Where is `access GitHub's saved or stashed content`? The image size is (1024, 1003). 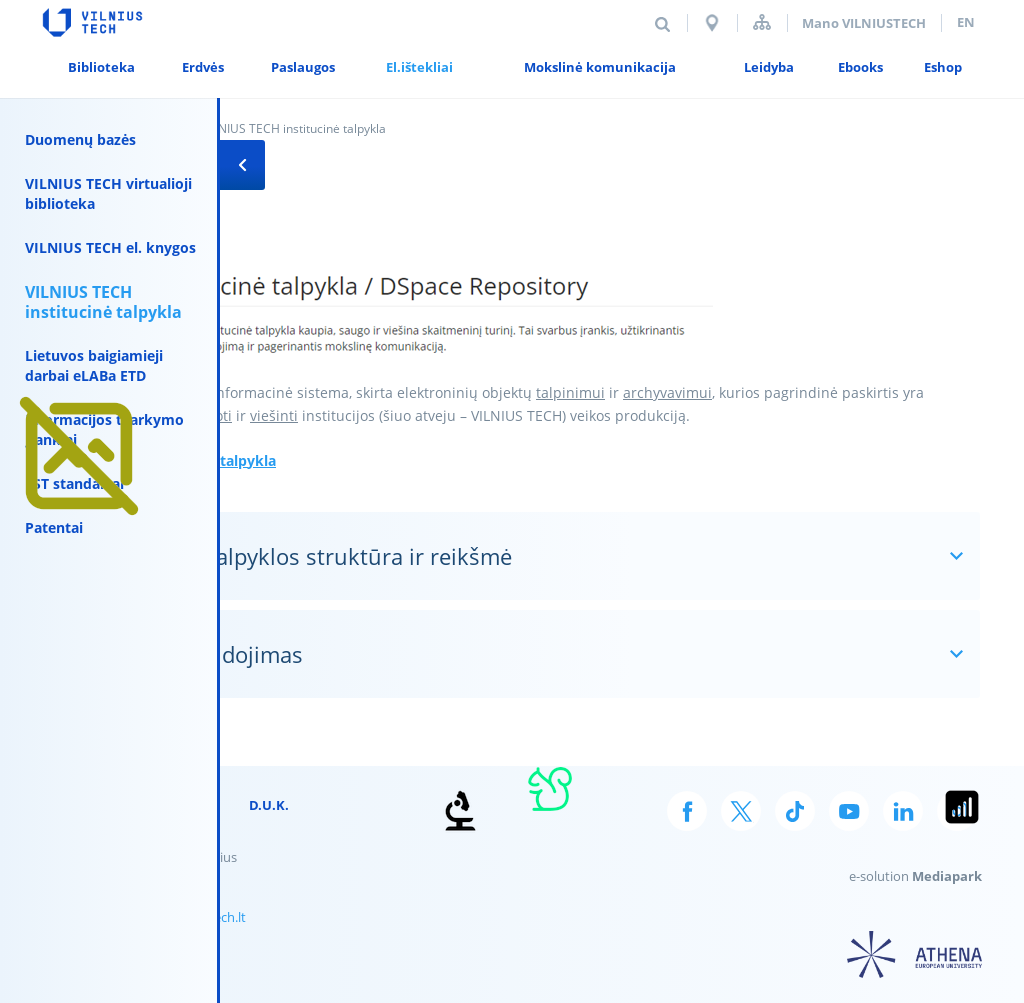 access GitHub's saved or stashed content is located at coordinates (549, 788).